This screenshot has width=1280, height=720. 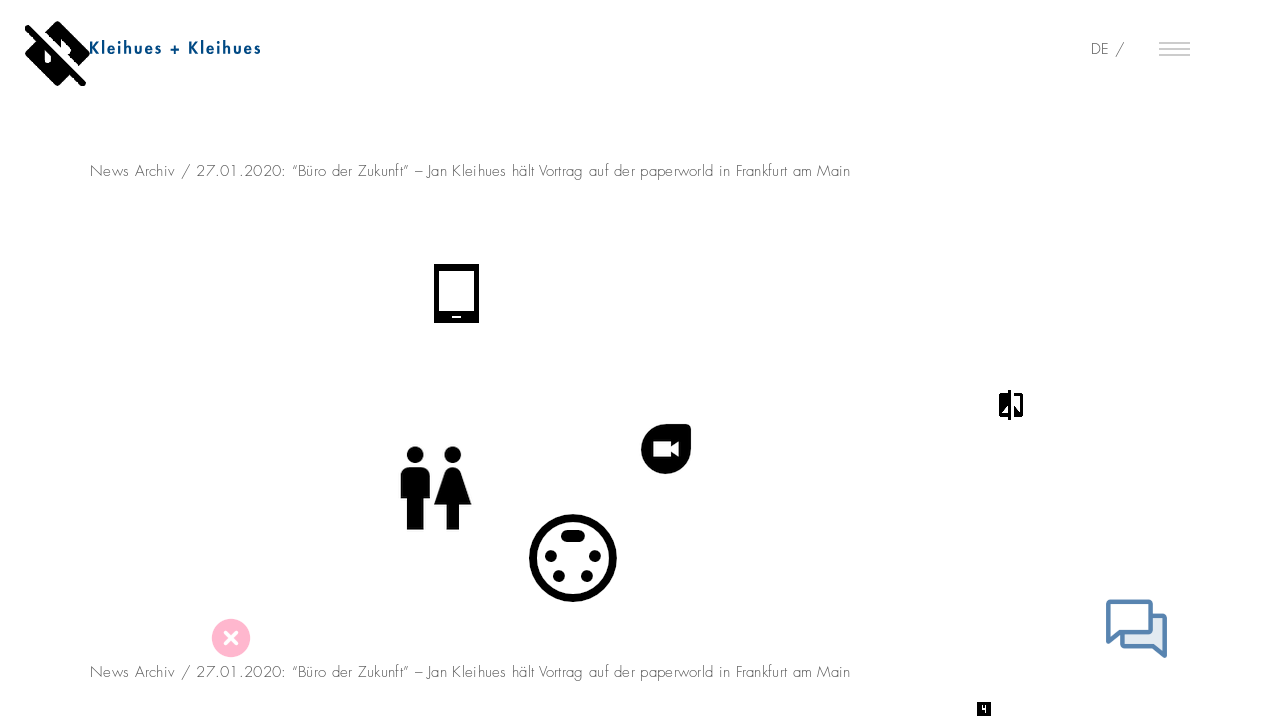 What do you see at coordinates (434, 488) in the screenshot?
I see `find nearby restrooms` at bounding box center [434, 488].